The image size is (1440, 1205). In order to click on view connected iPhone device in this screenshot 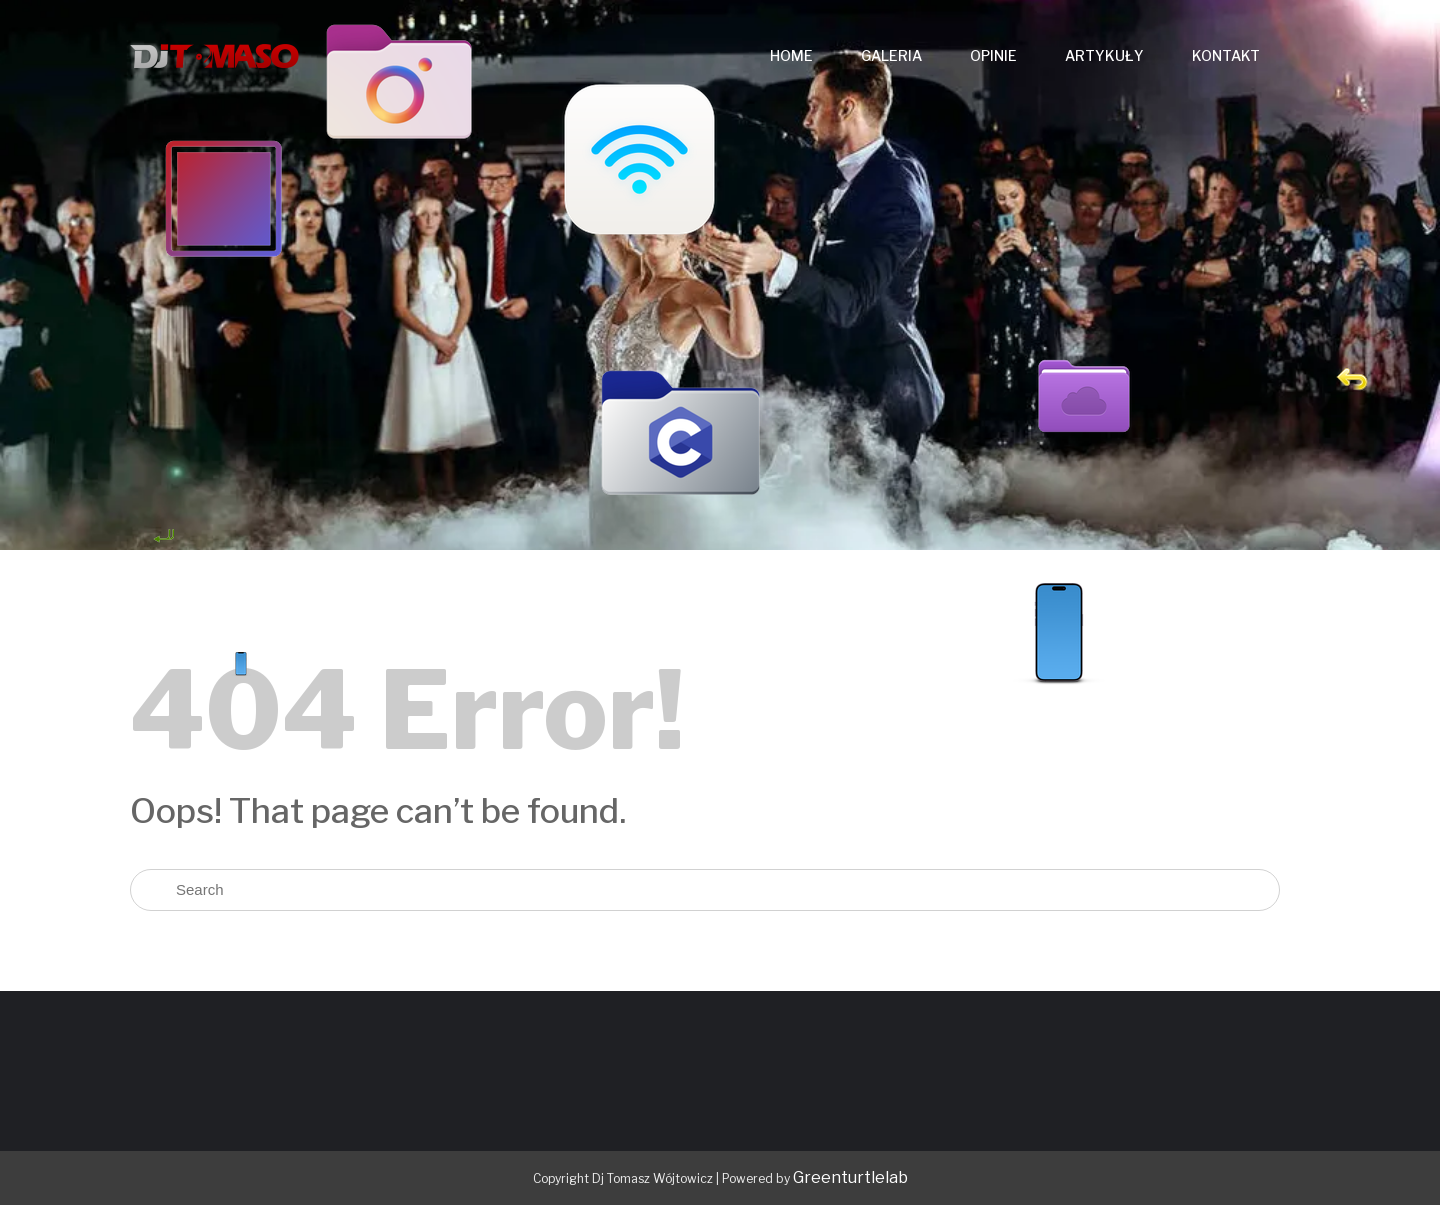, I will do `click(241, 664)`.